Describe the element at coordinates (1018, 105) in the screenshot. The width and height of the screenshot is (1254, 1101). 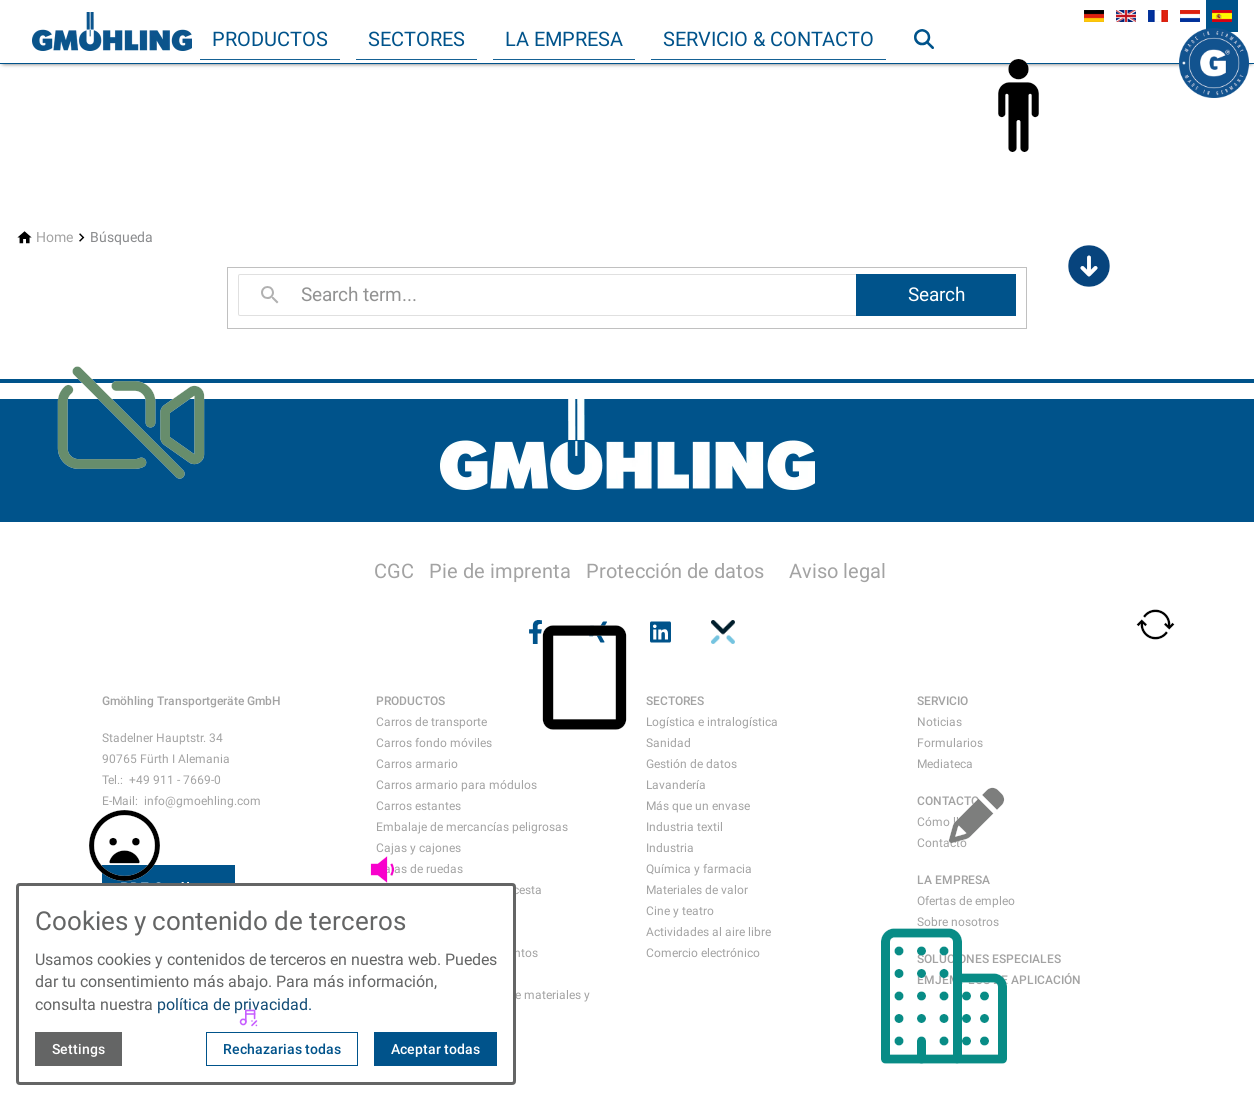
I see `indicates male gender or restroom` at that location.